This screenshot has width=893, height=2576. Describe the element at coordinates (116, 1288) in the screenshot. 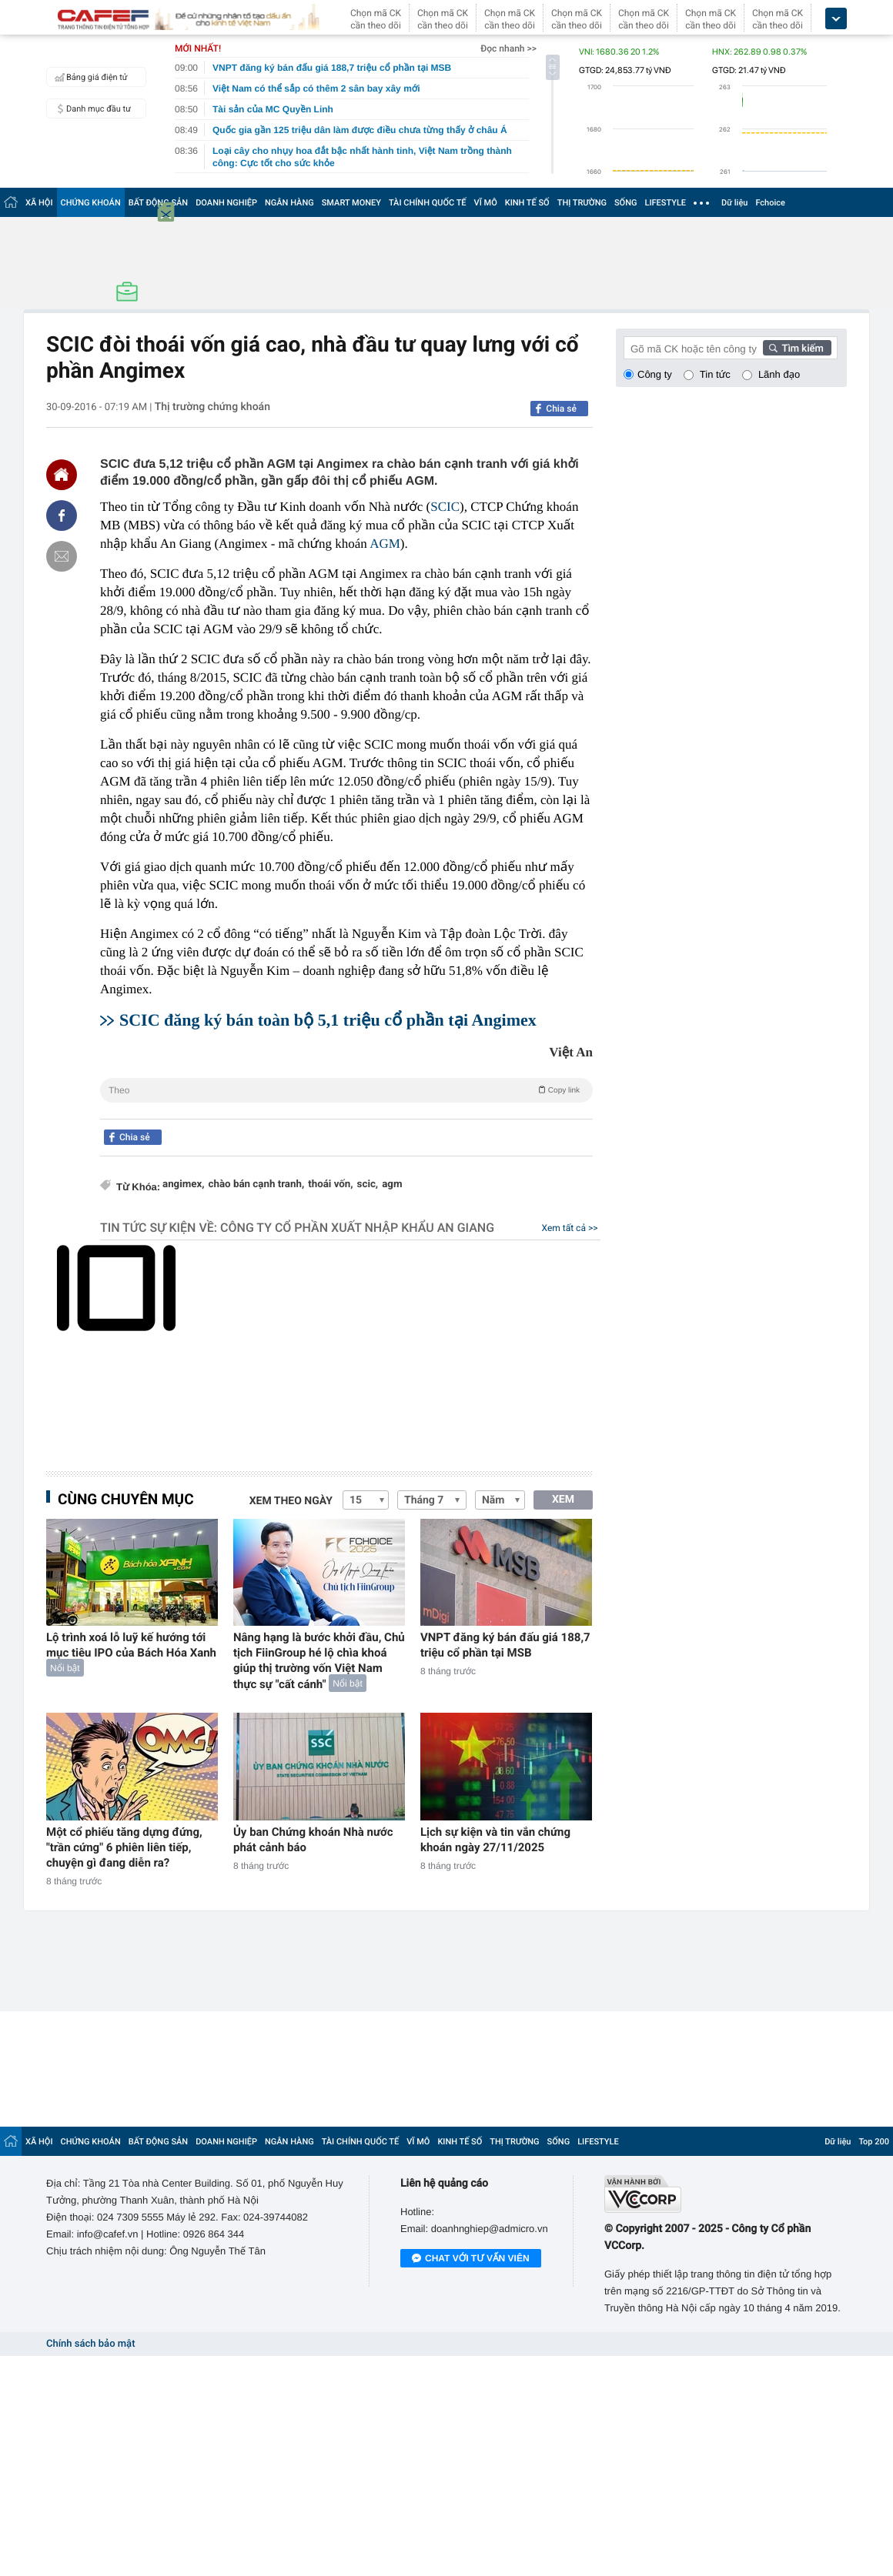

I see `start a slideshow presentation` at that location.